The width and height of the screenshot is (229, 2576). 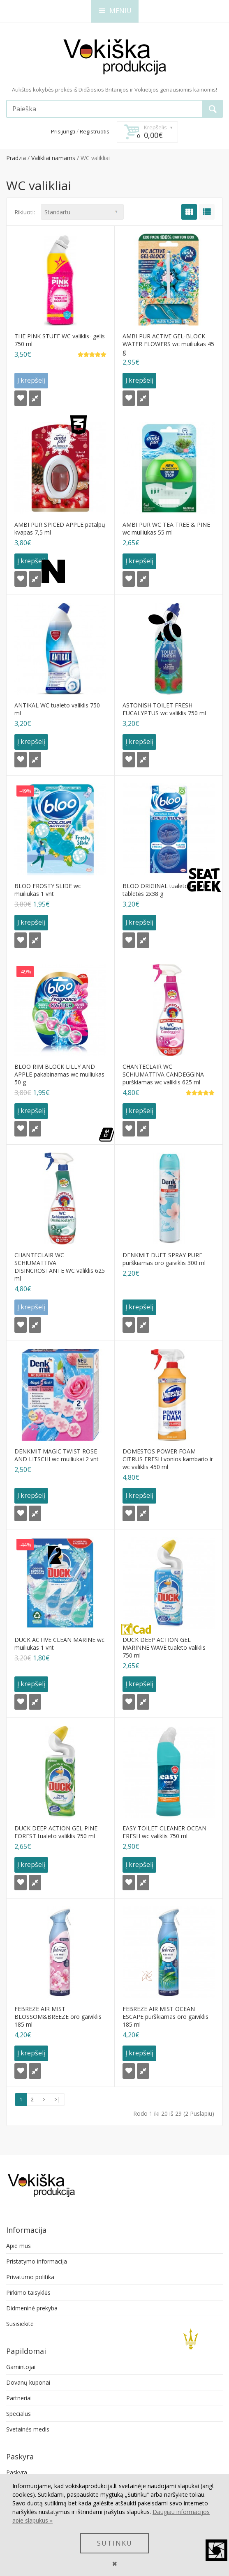 I want to click on indicates CSS3 styling or stylesheet functionality, so click(x=79, y=425).